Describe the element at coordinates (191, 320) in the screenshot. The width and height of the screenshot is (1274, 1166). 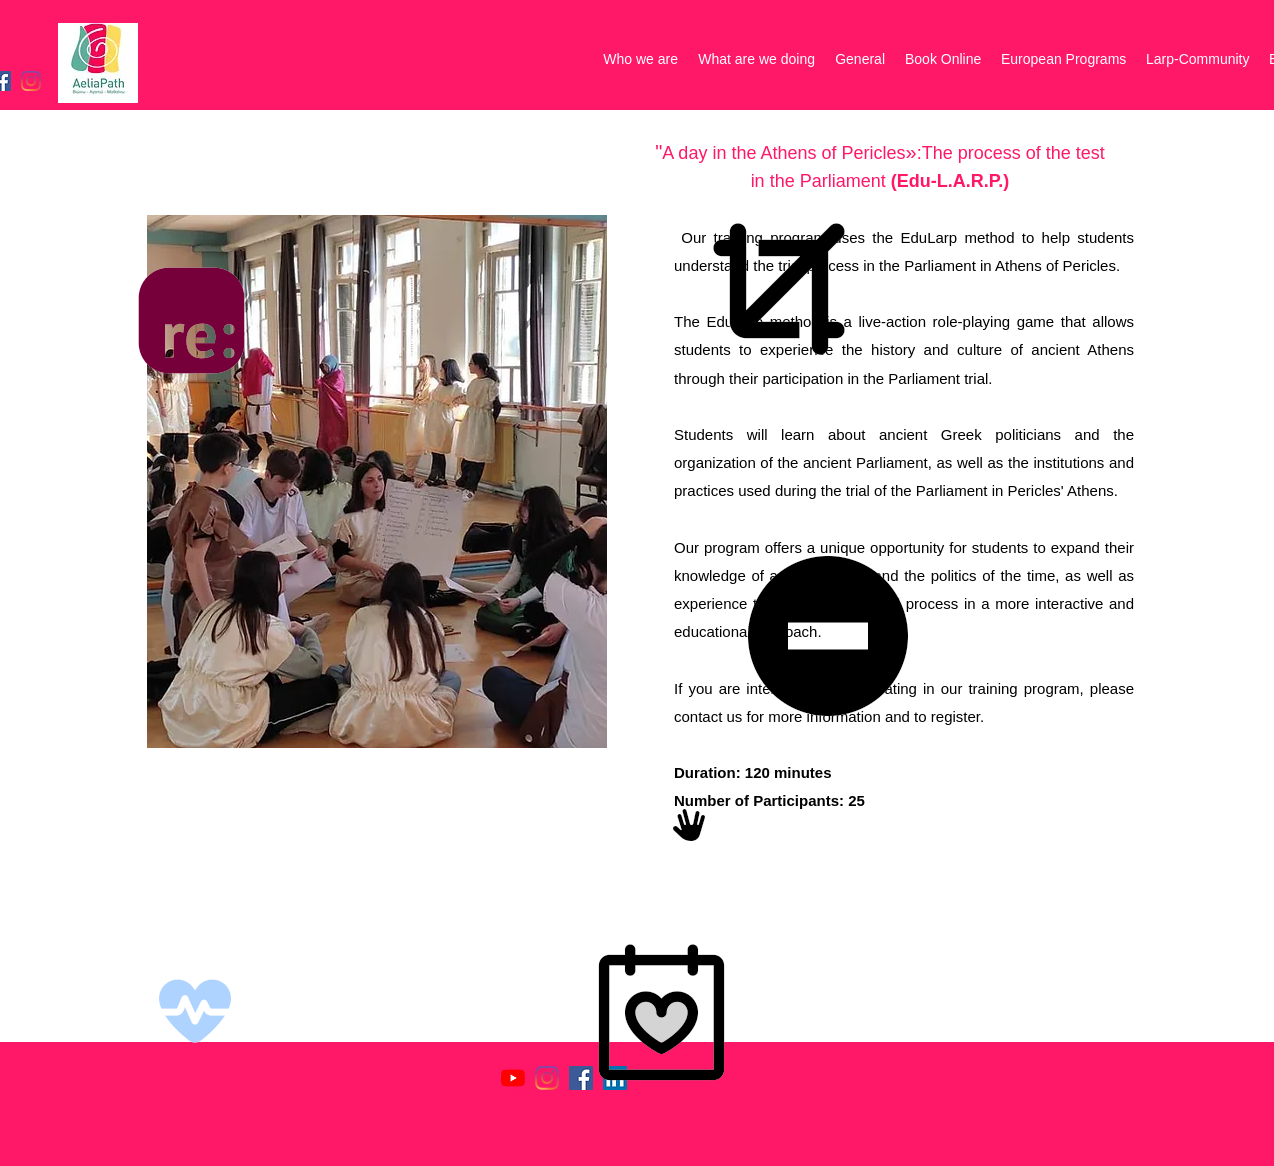
I see `replyd app logo` at that location.